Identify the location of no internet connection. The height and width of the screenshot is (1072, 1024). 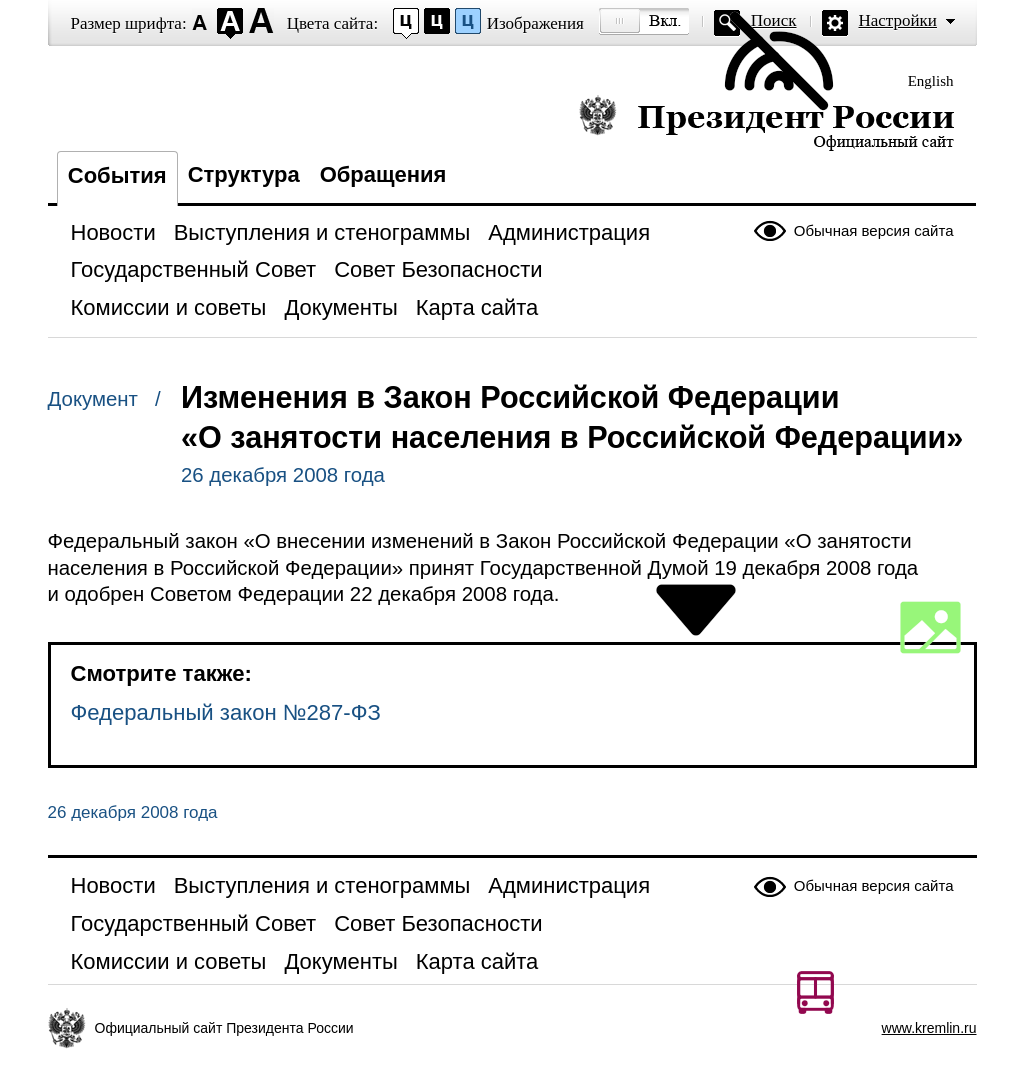
(779, 61).